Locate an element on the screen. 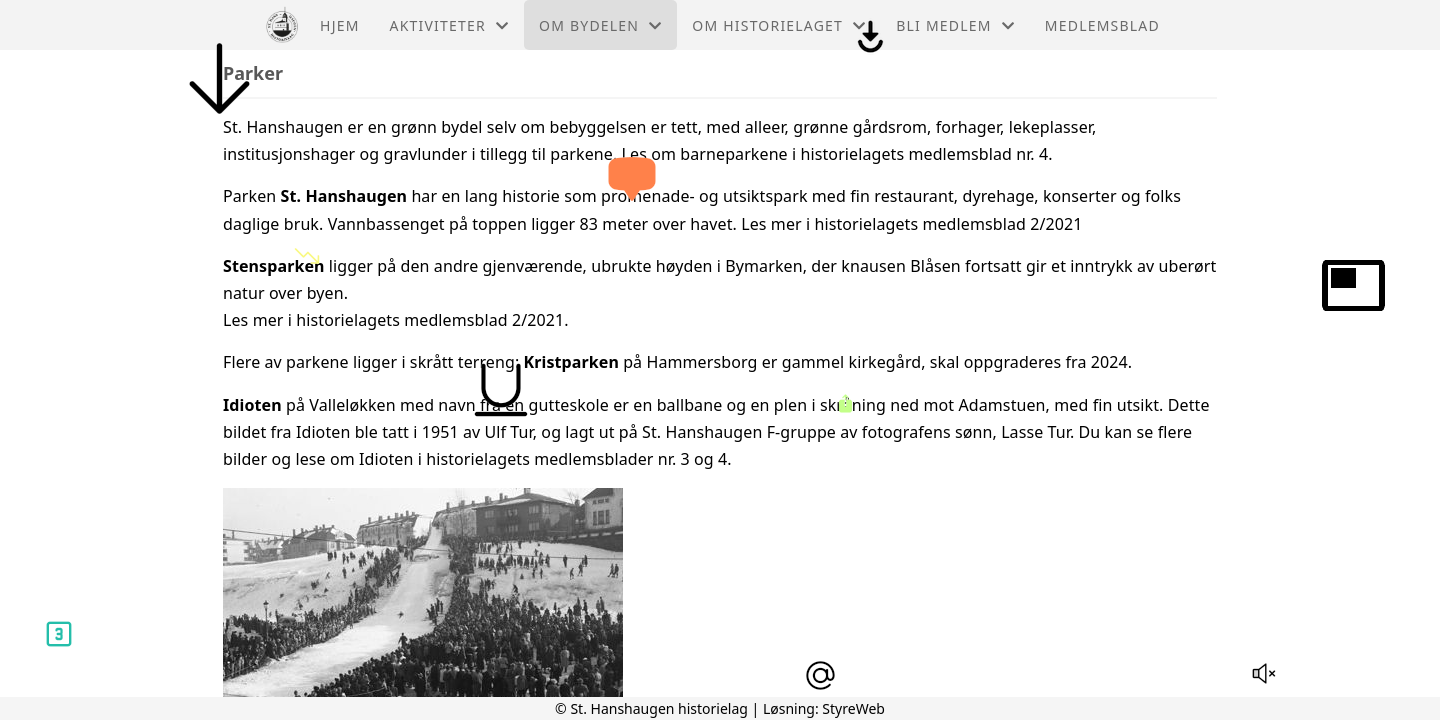 The height and width of the screenshot is (720, 1440). download content to device is located at coordinates (870, 35).